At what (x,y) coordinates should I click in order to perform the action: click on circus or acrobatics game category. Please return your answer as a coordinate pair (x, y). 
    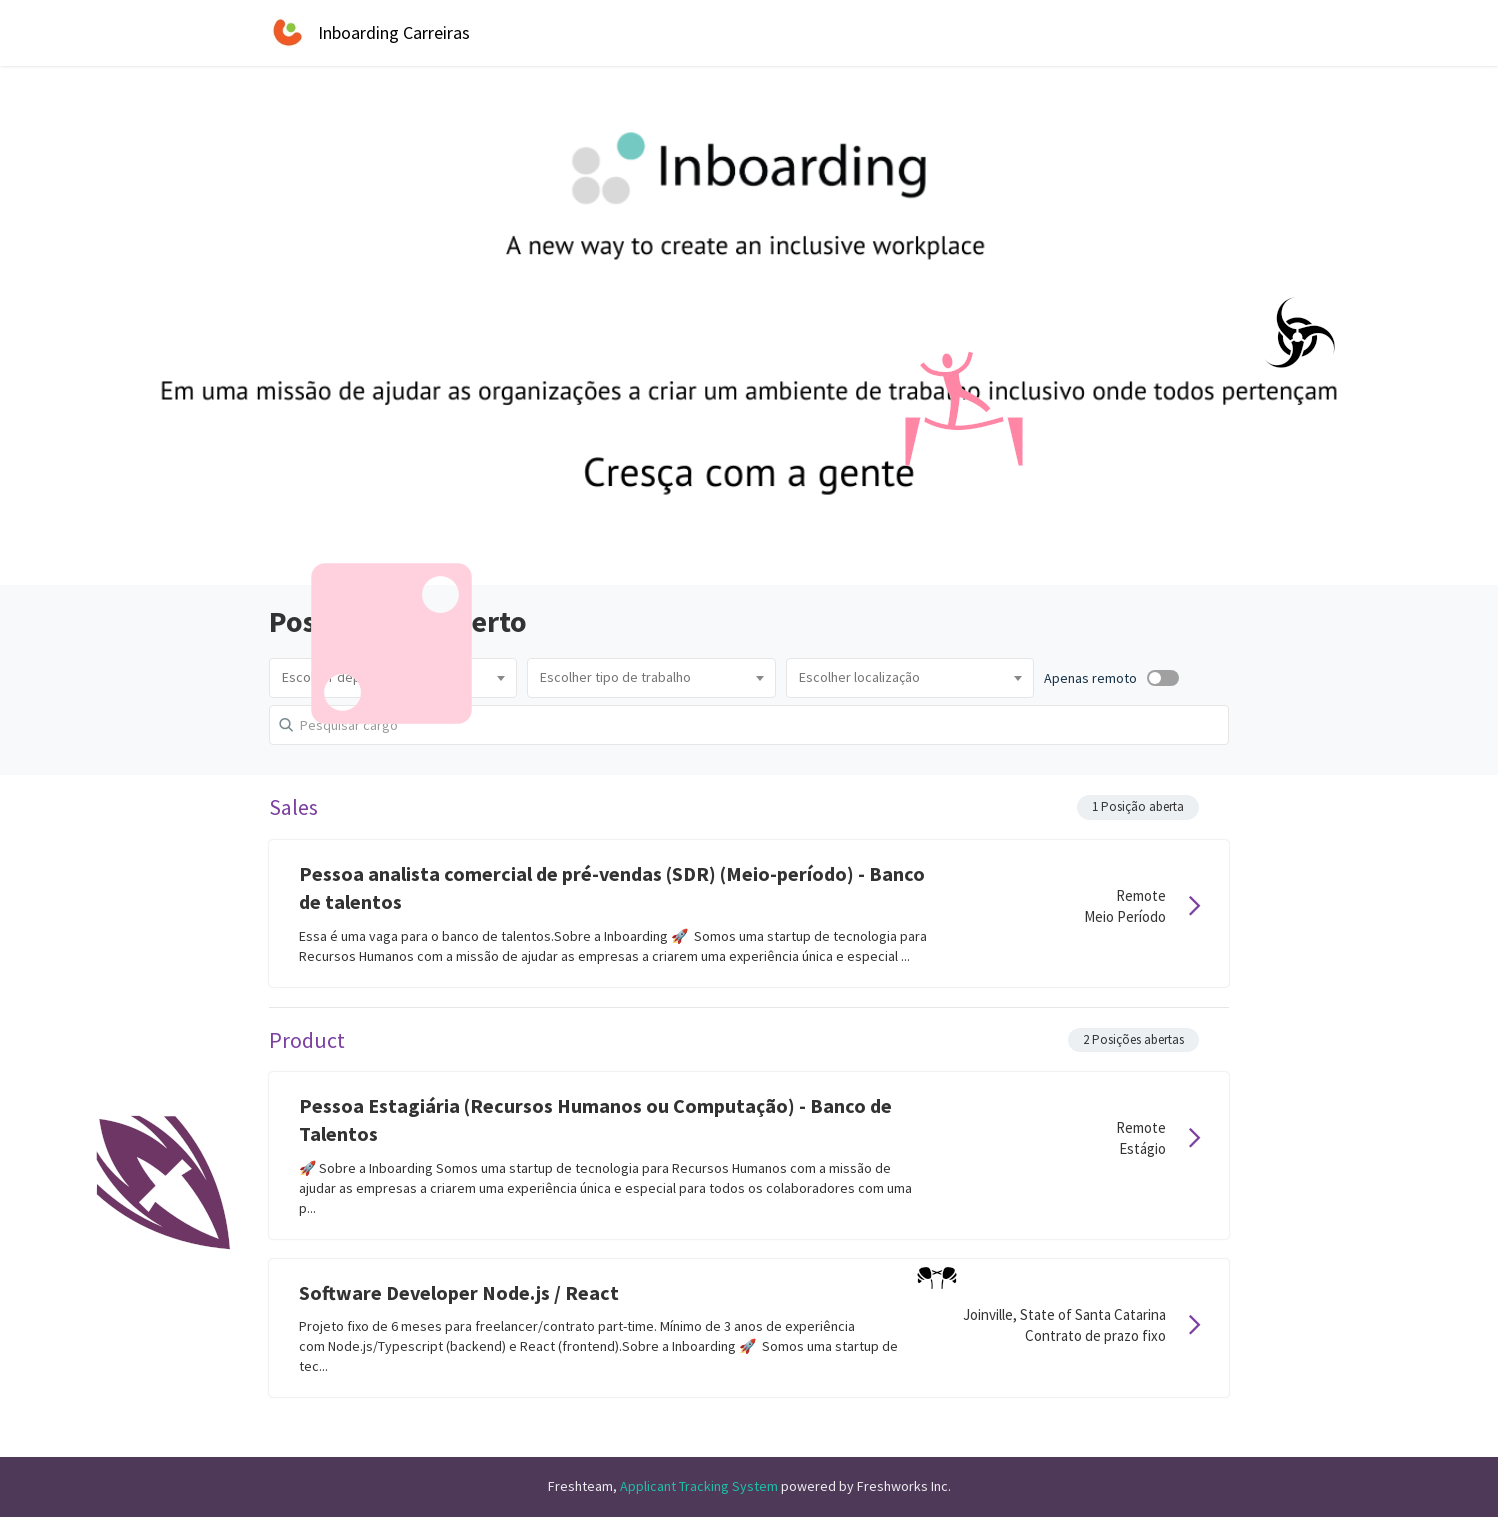
    Looking at the image, I should click on (964, 407).